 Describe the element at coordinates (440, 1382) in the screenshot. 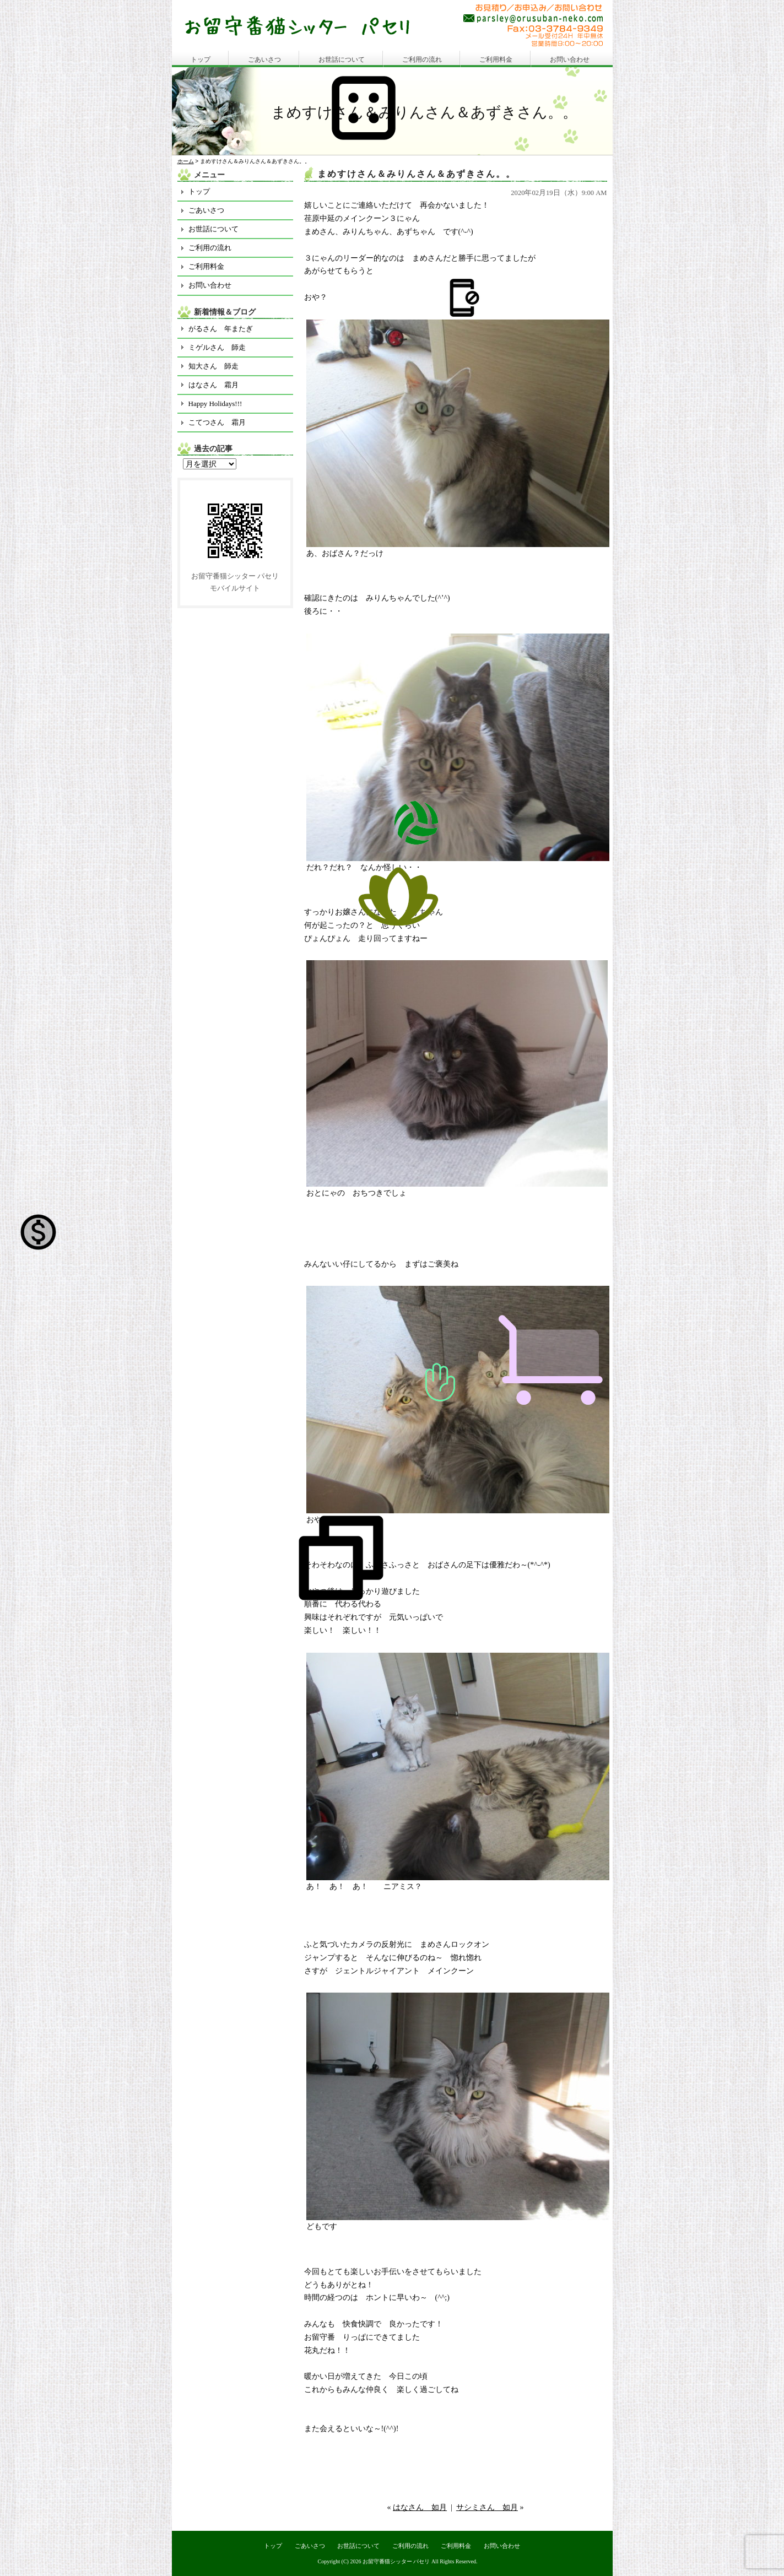

I see `stop or pause an action` at that location.